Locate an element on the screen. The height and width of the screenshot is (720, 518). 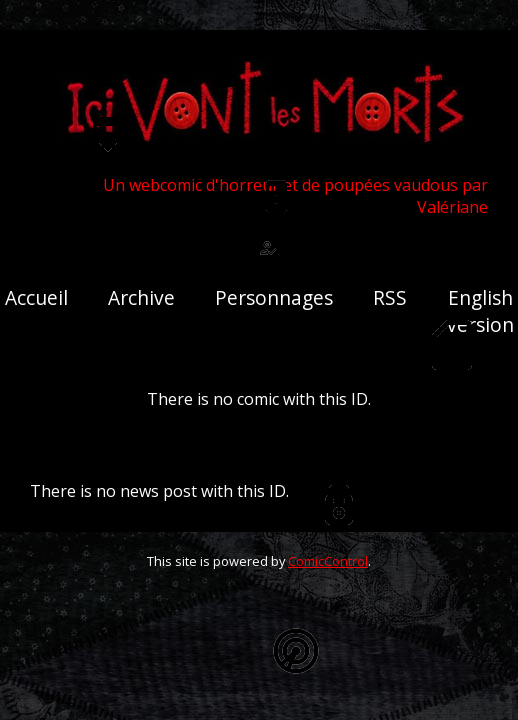
system update available for download is located at coordinates (108, 141).